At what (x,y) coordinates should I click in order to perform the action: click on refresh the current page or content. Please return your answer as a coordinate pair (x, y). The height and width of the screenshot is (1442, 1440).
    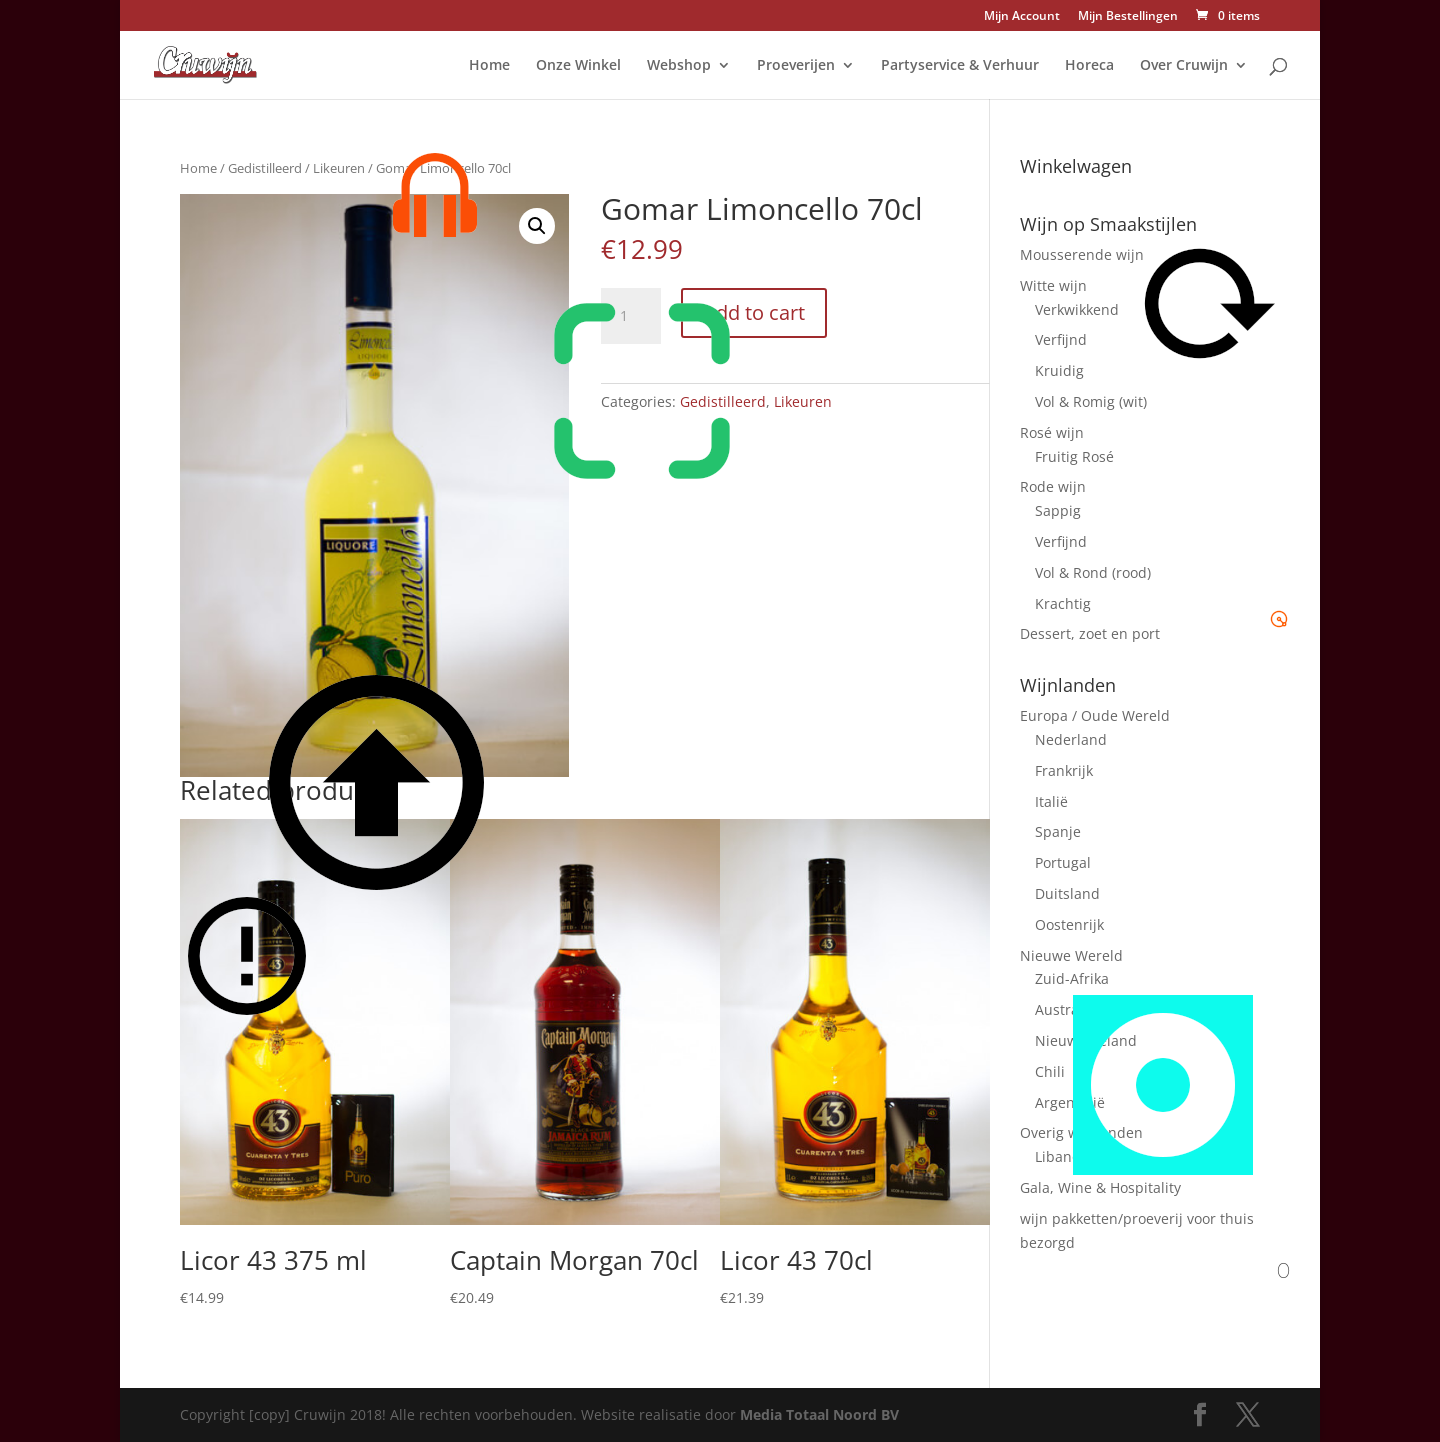
    Looking at the image, I should click on (1206, 303).